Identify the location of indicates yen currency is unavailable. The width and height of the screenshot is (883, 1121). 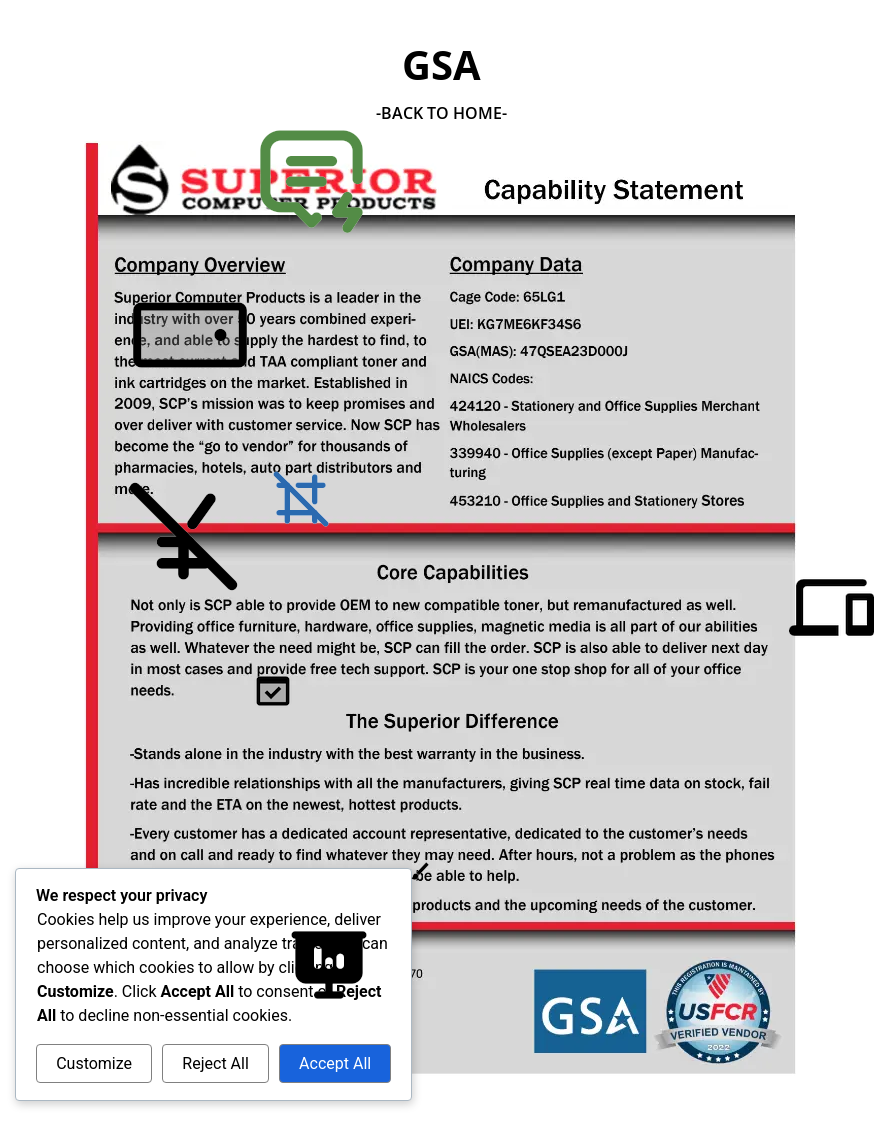
(183, 536).